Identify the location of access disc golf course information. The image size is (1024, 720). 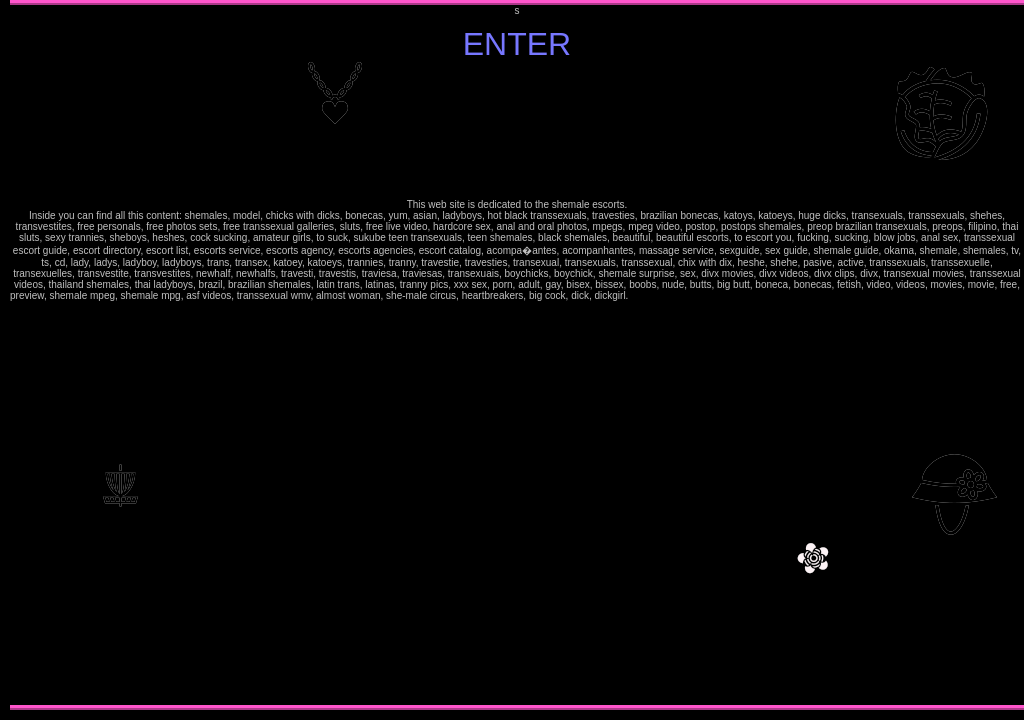
(120, 485).